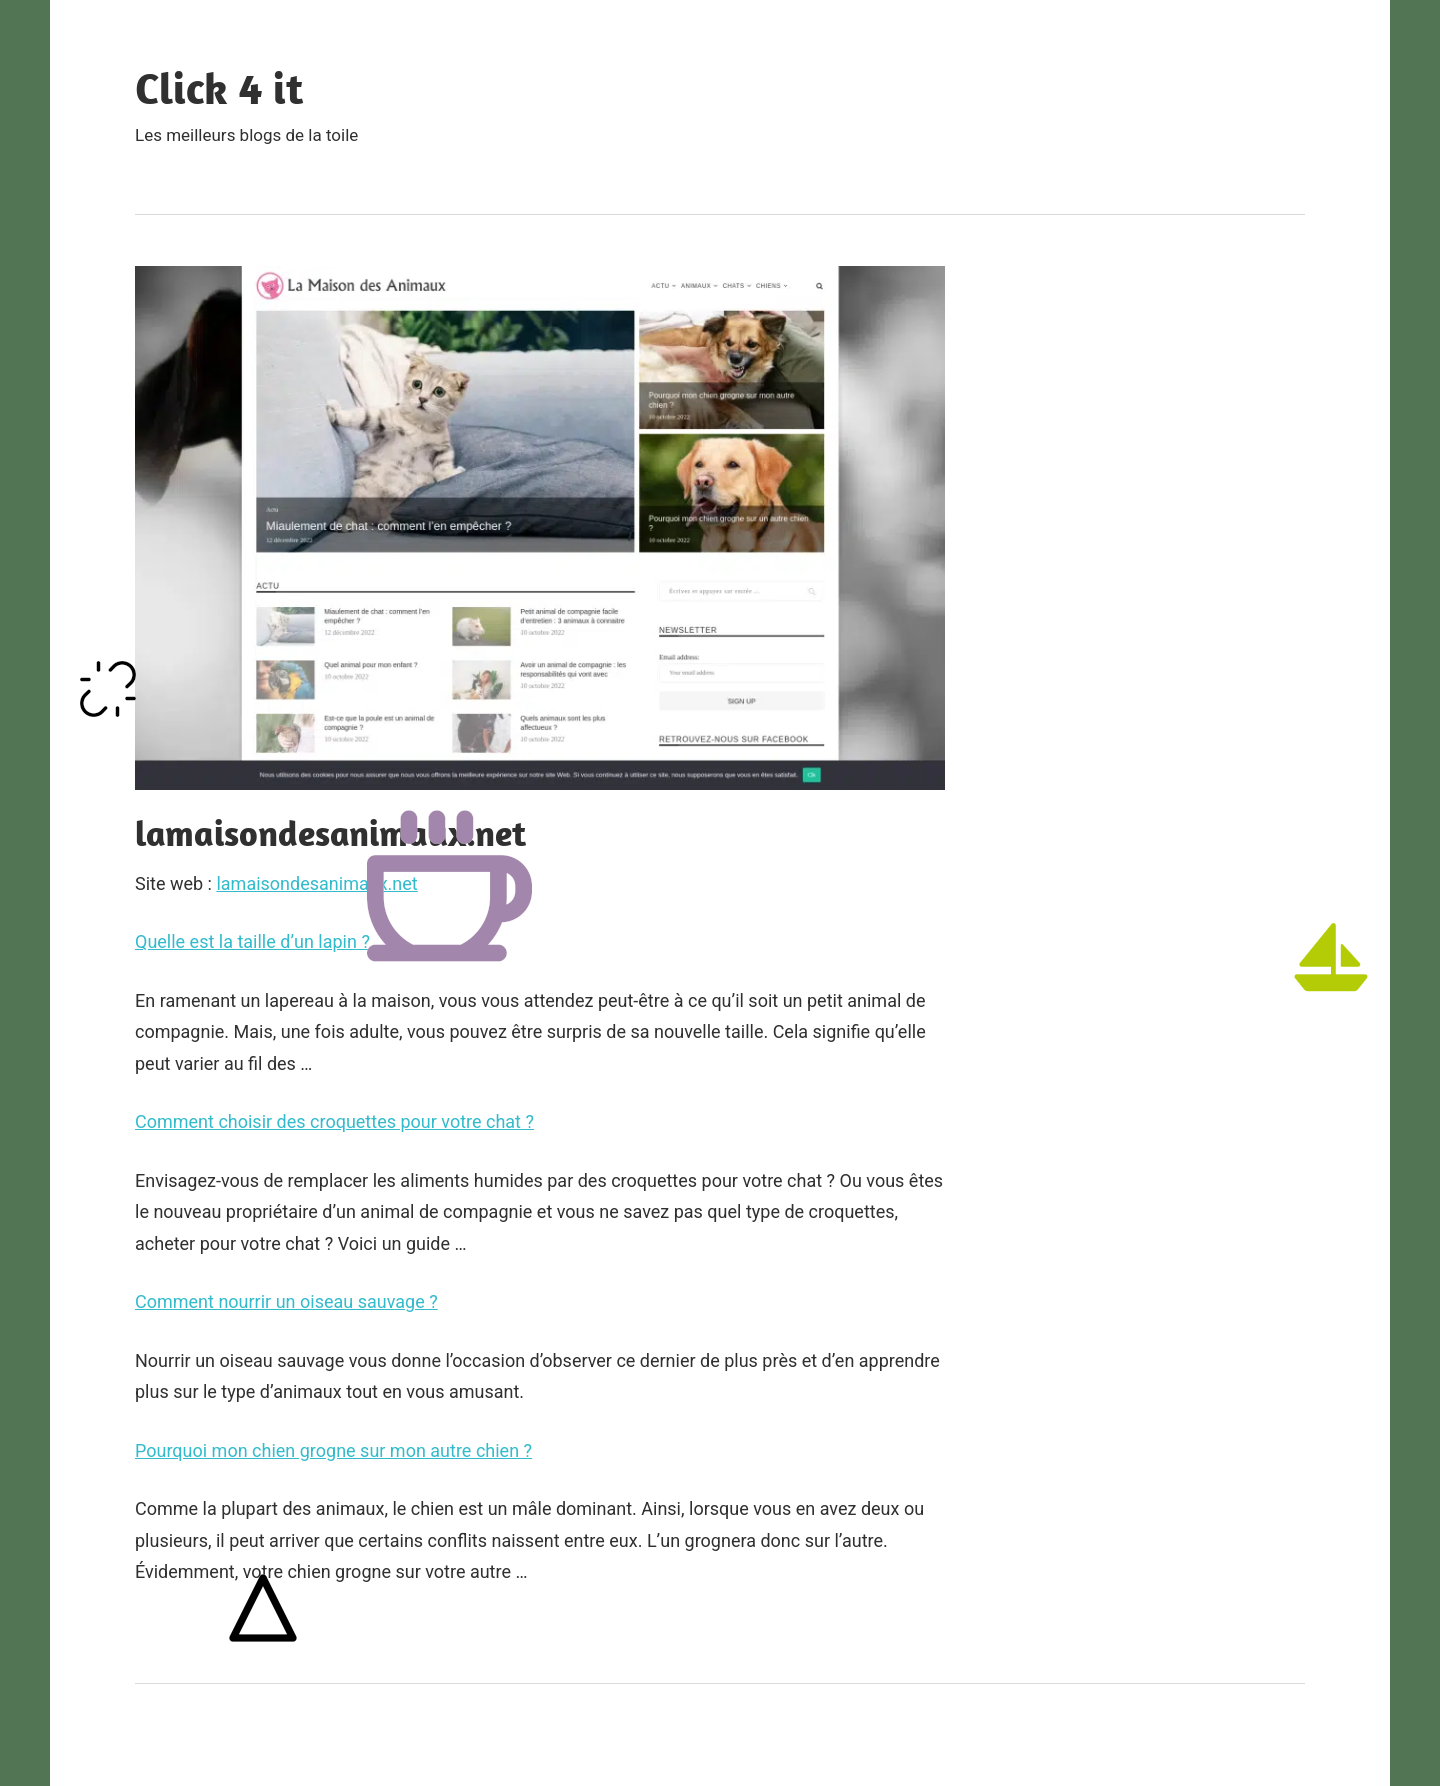 This screenshot has height=1786, width=1440. What do you see at coordinates (442, 891) in the screenshot?
I see `find nearby coffee shops or cafes` at bounding box center [442, 891].